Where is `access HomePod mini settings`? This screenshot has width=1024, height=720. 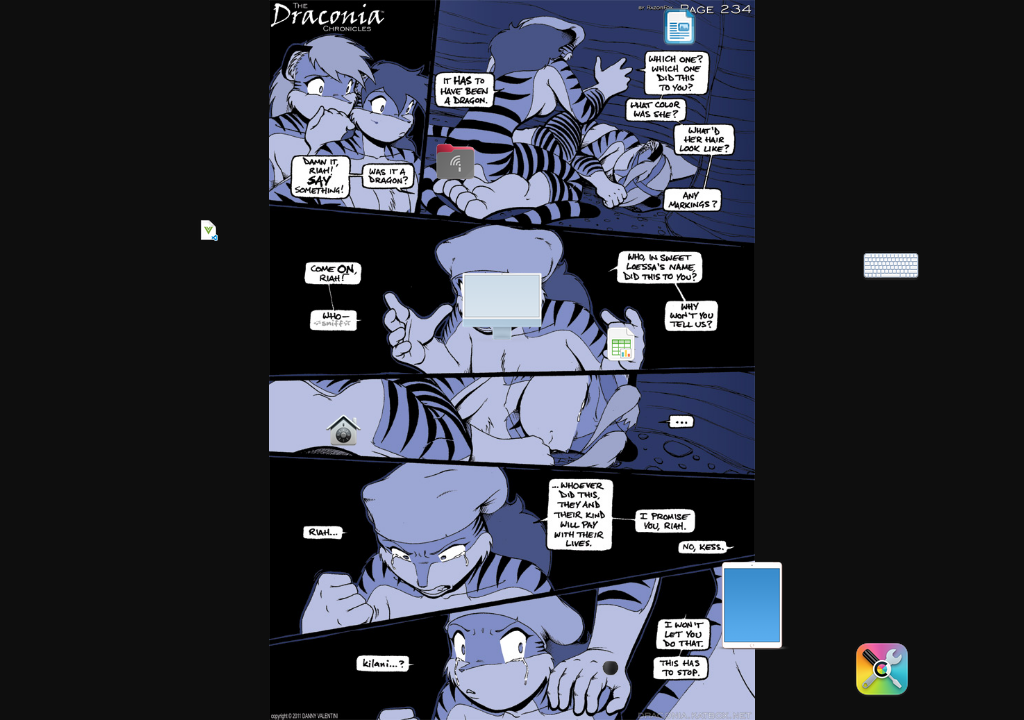
access HomePod mini settings is located at coordinates (610, 669).